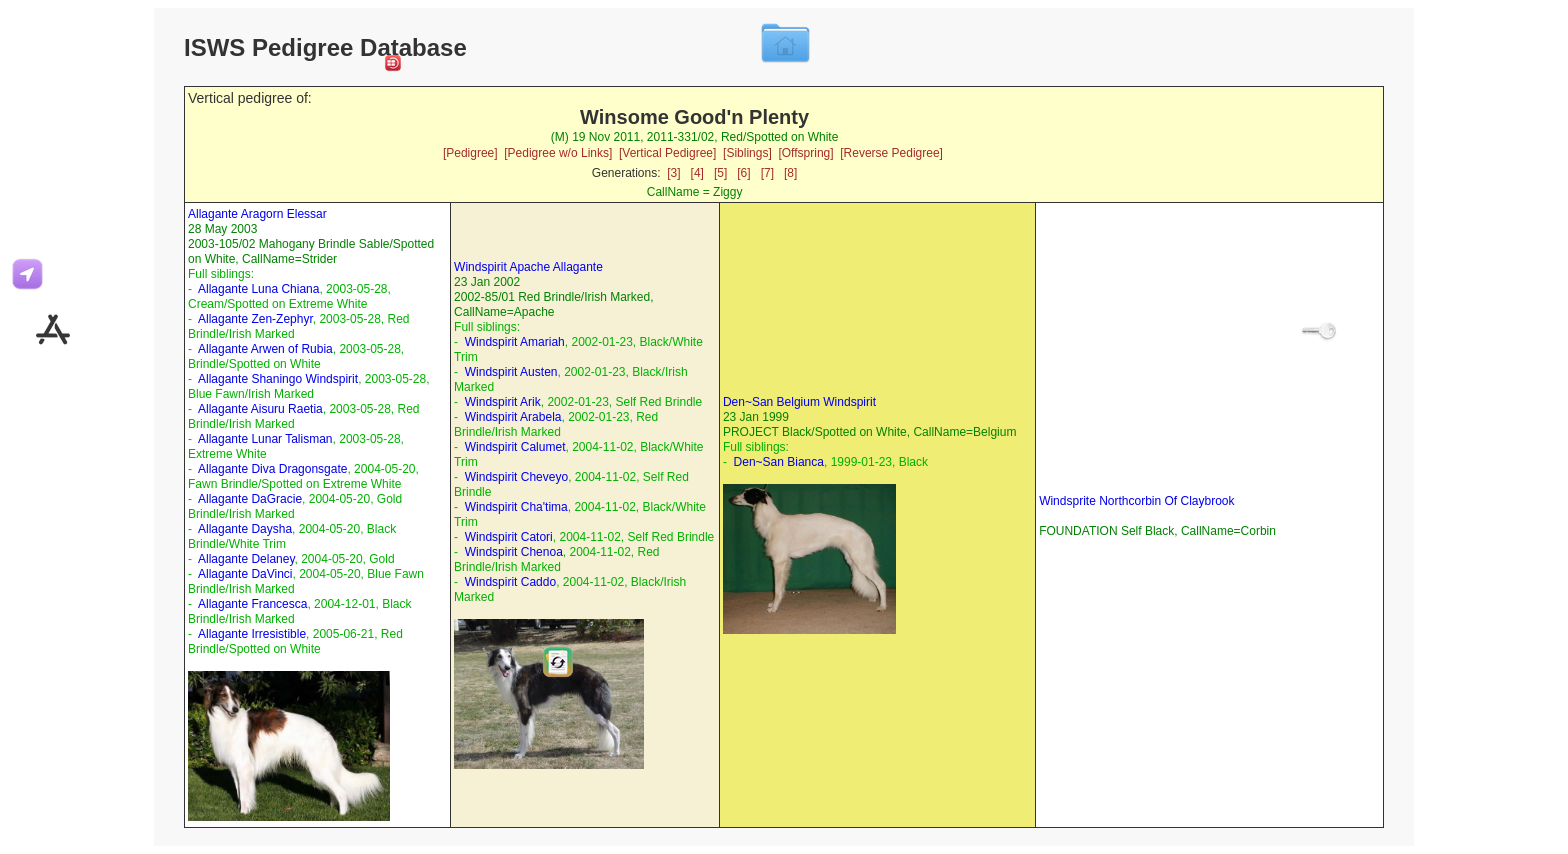 This screenshot has height=854, width=1568. I want to click on open budgie desktop window previews app, so click(393, 63).